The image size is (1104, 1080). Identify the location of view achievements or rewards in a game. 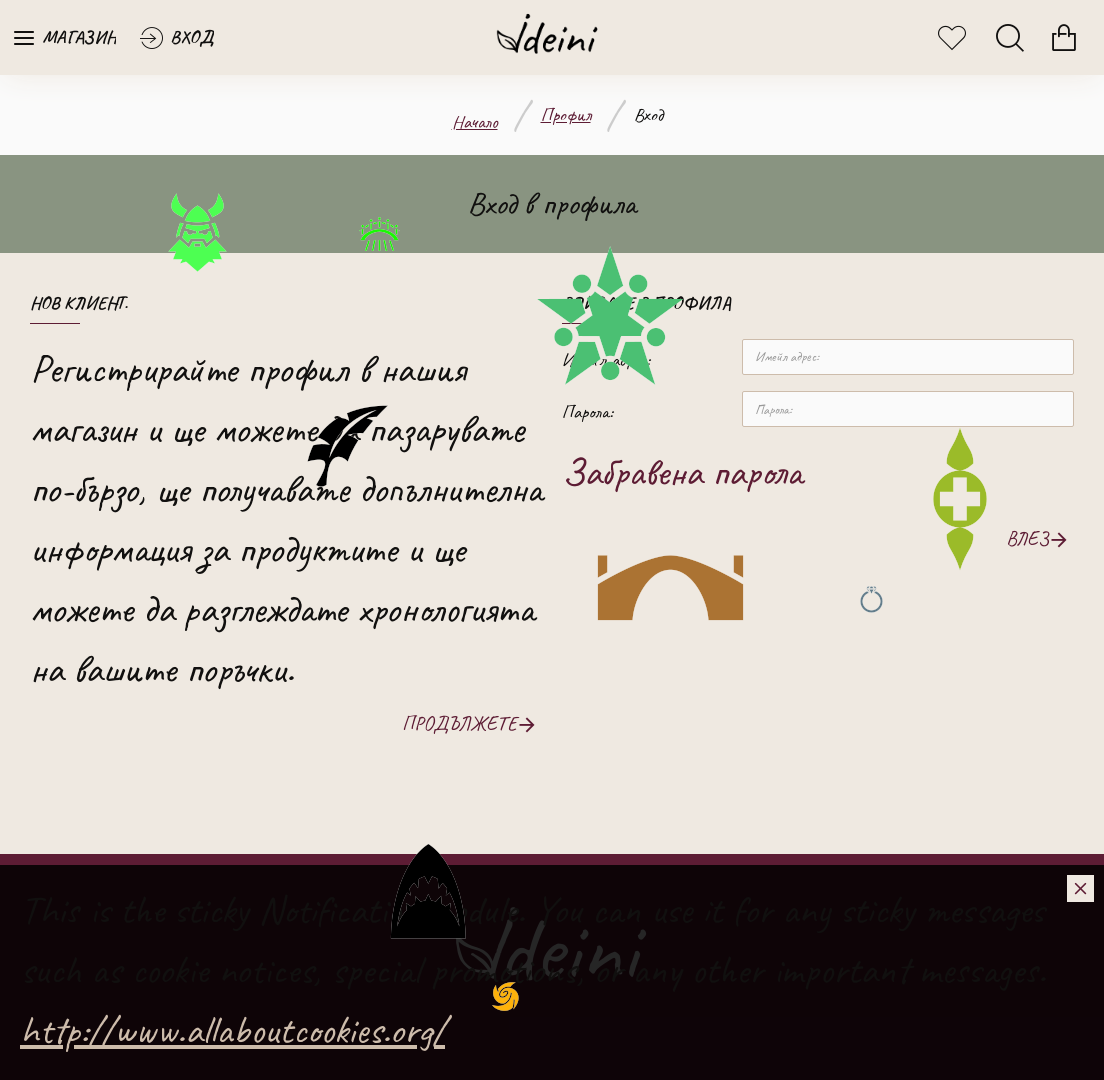
(610, 318).